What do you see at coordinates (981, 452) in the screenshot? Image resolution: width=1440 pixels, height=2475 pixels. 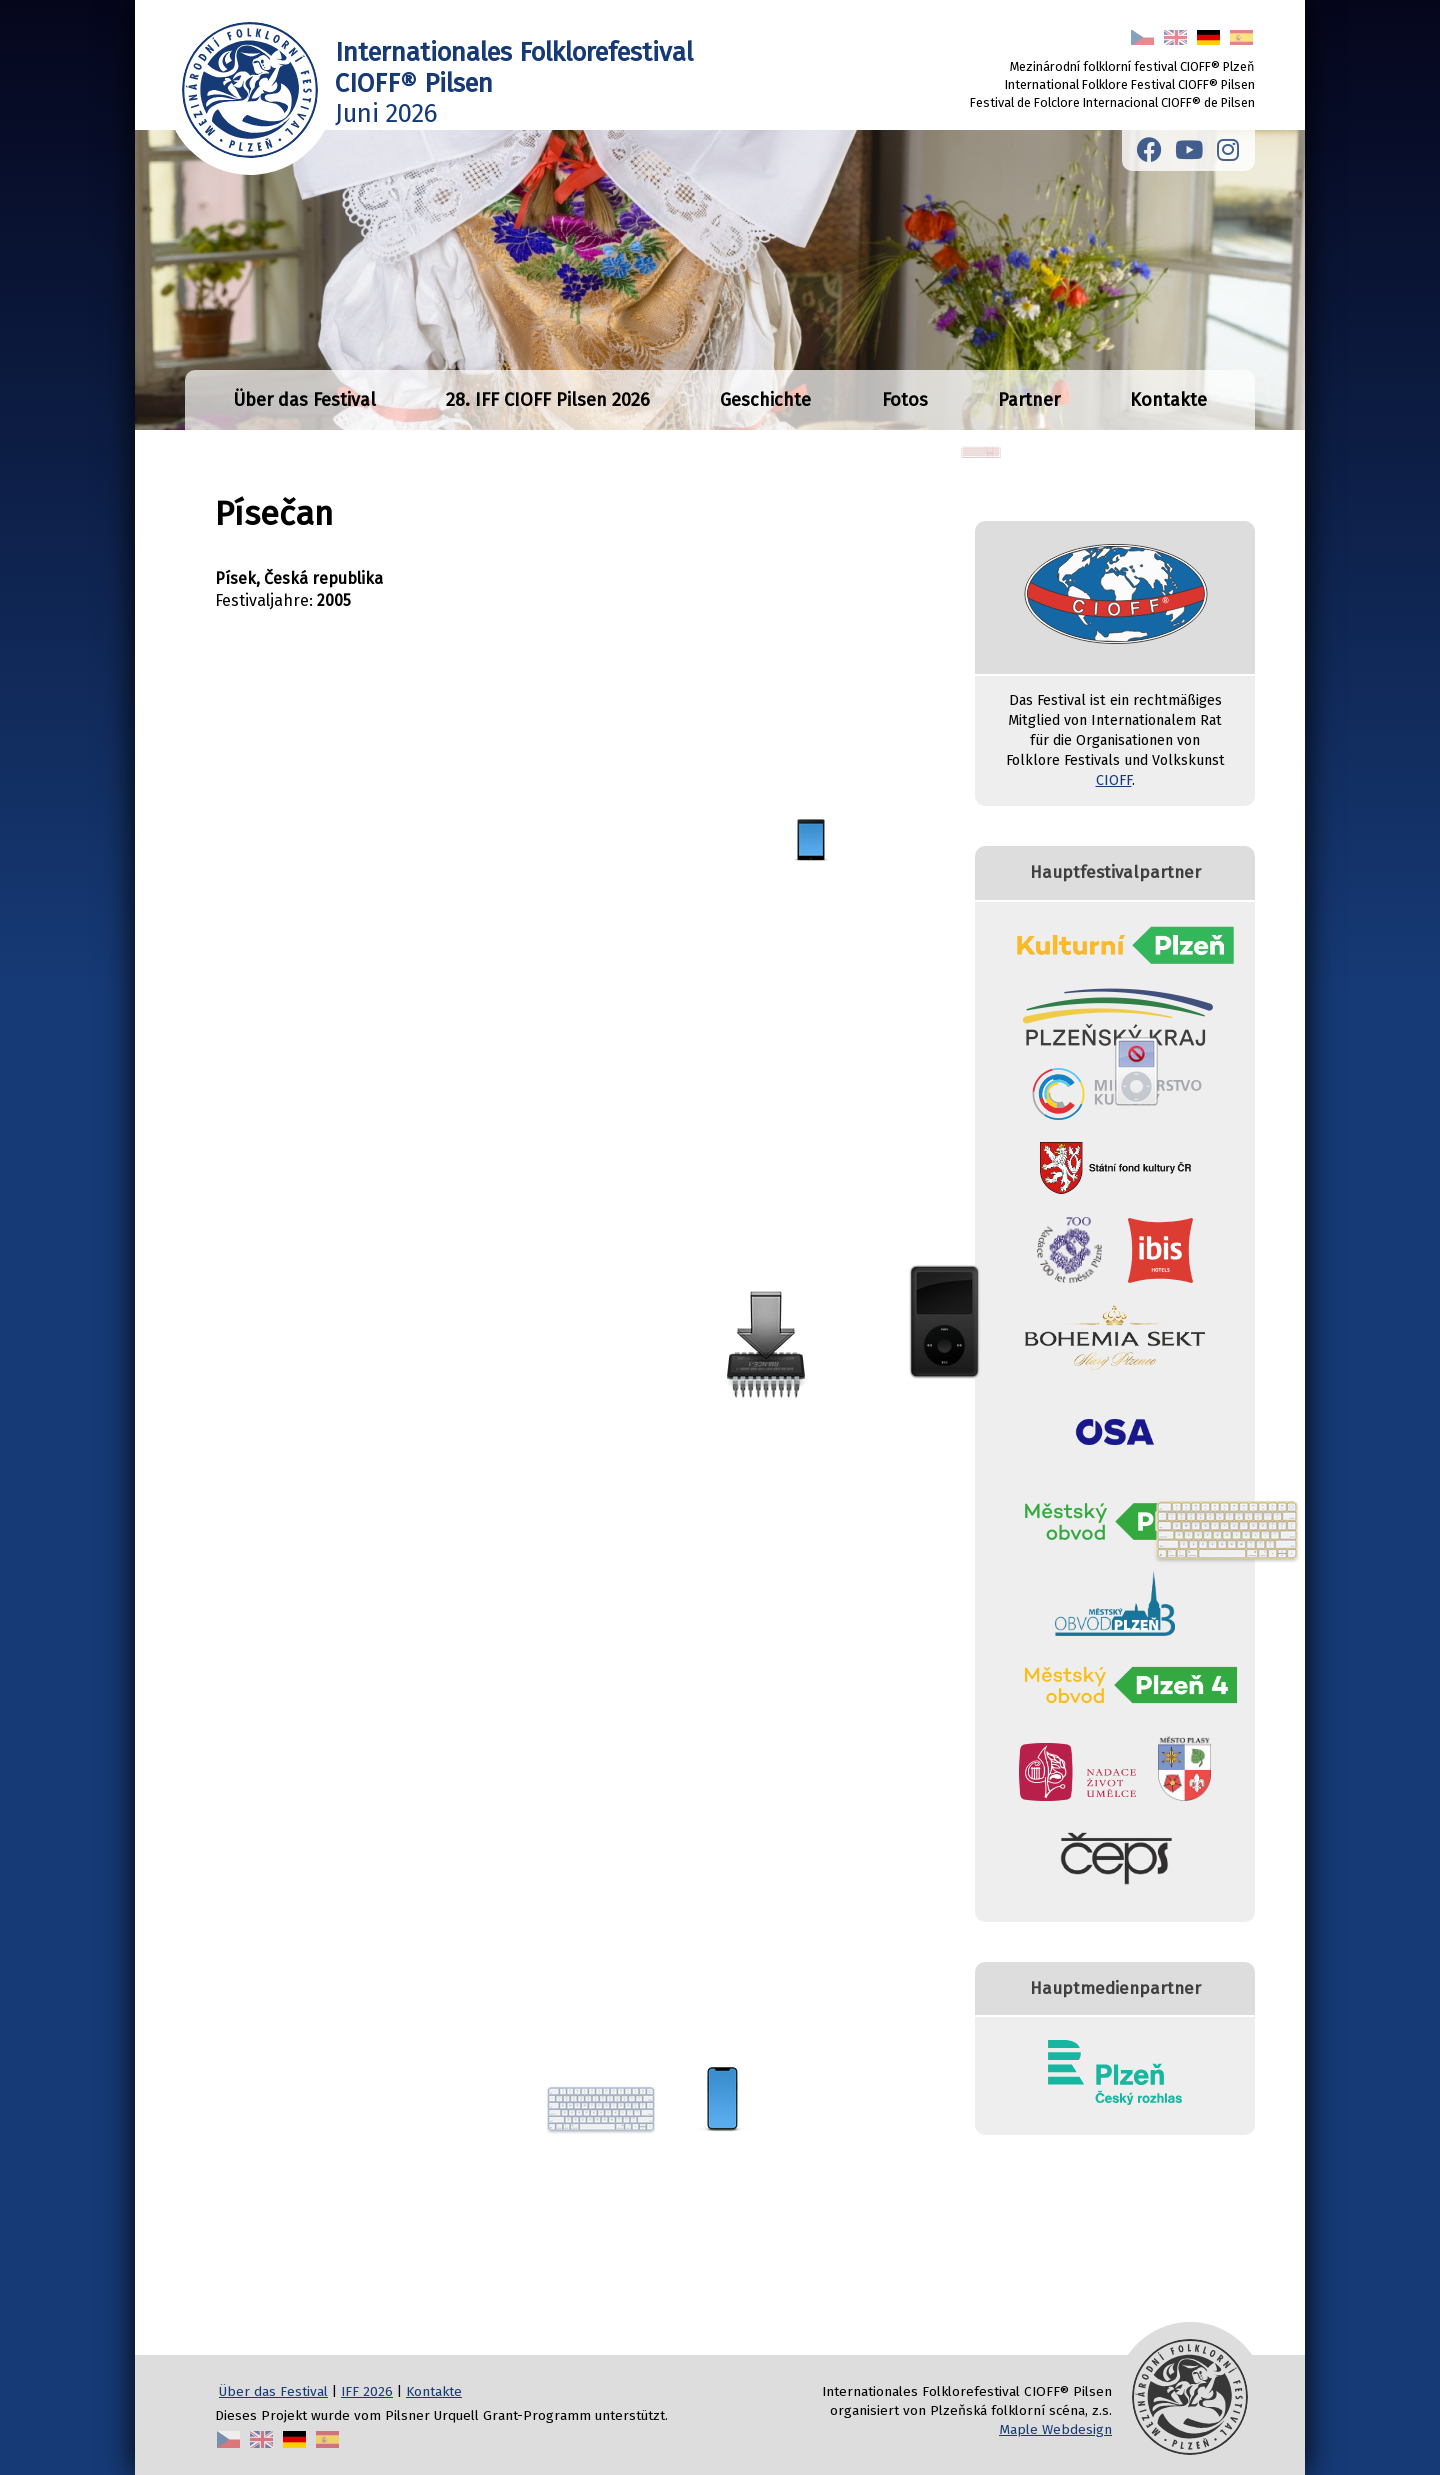 I see `connect a pink bluetooth keyboard` at bounding box center [981, 452].